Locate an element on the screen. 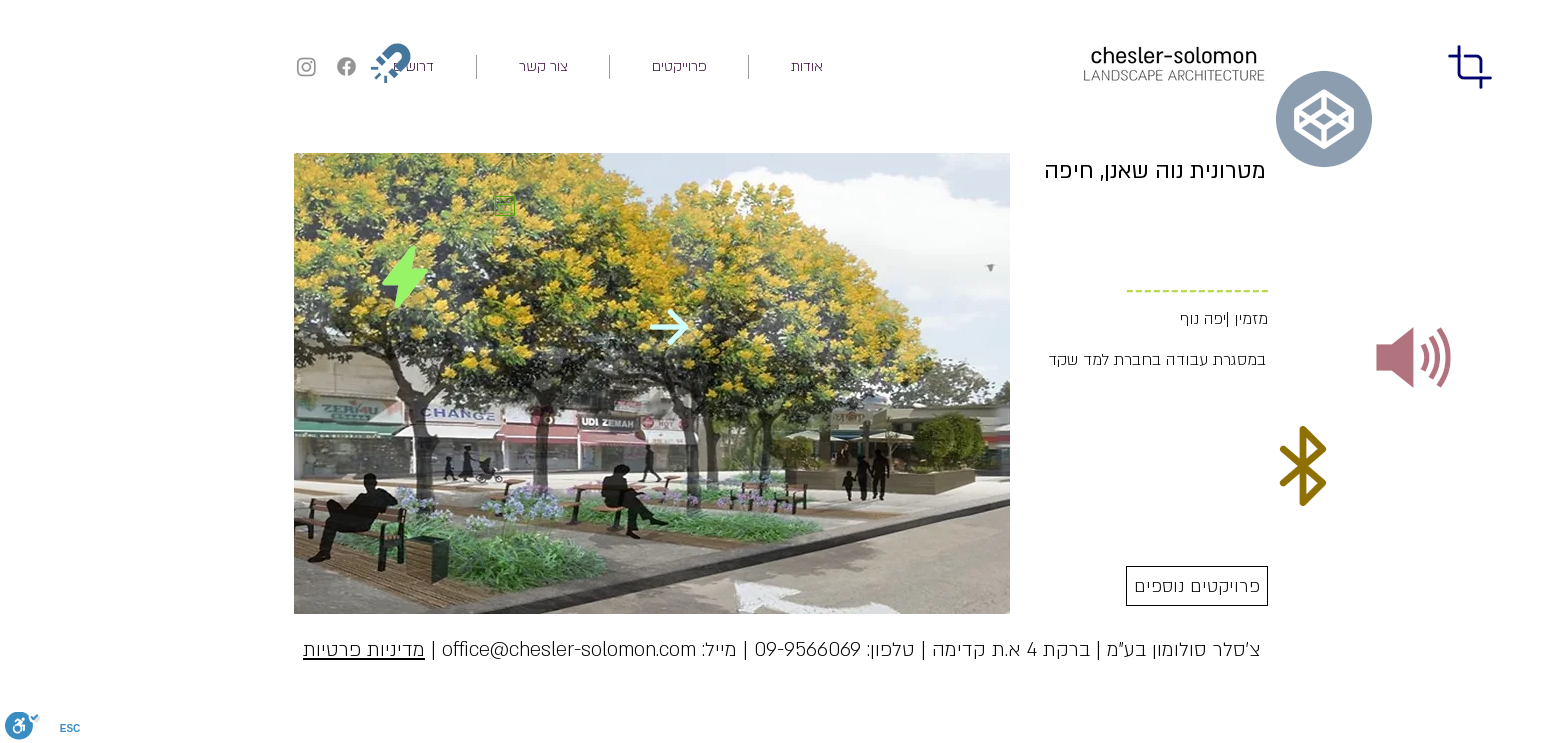 The width and height of the screenshot is (1568, 743). volume is set to high or maximum is located at coordinates (1413, 357).